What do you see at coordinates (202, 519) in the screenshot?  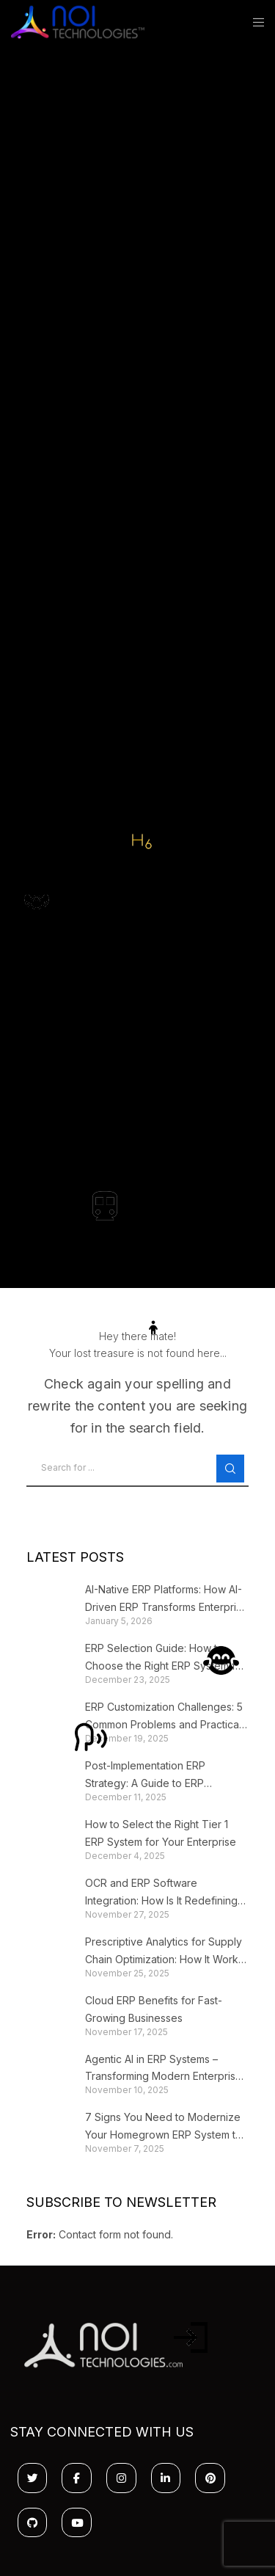 I see `apply filter preset 3` at bounding box center [202, 519].